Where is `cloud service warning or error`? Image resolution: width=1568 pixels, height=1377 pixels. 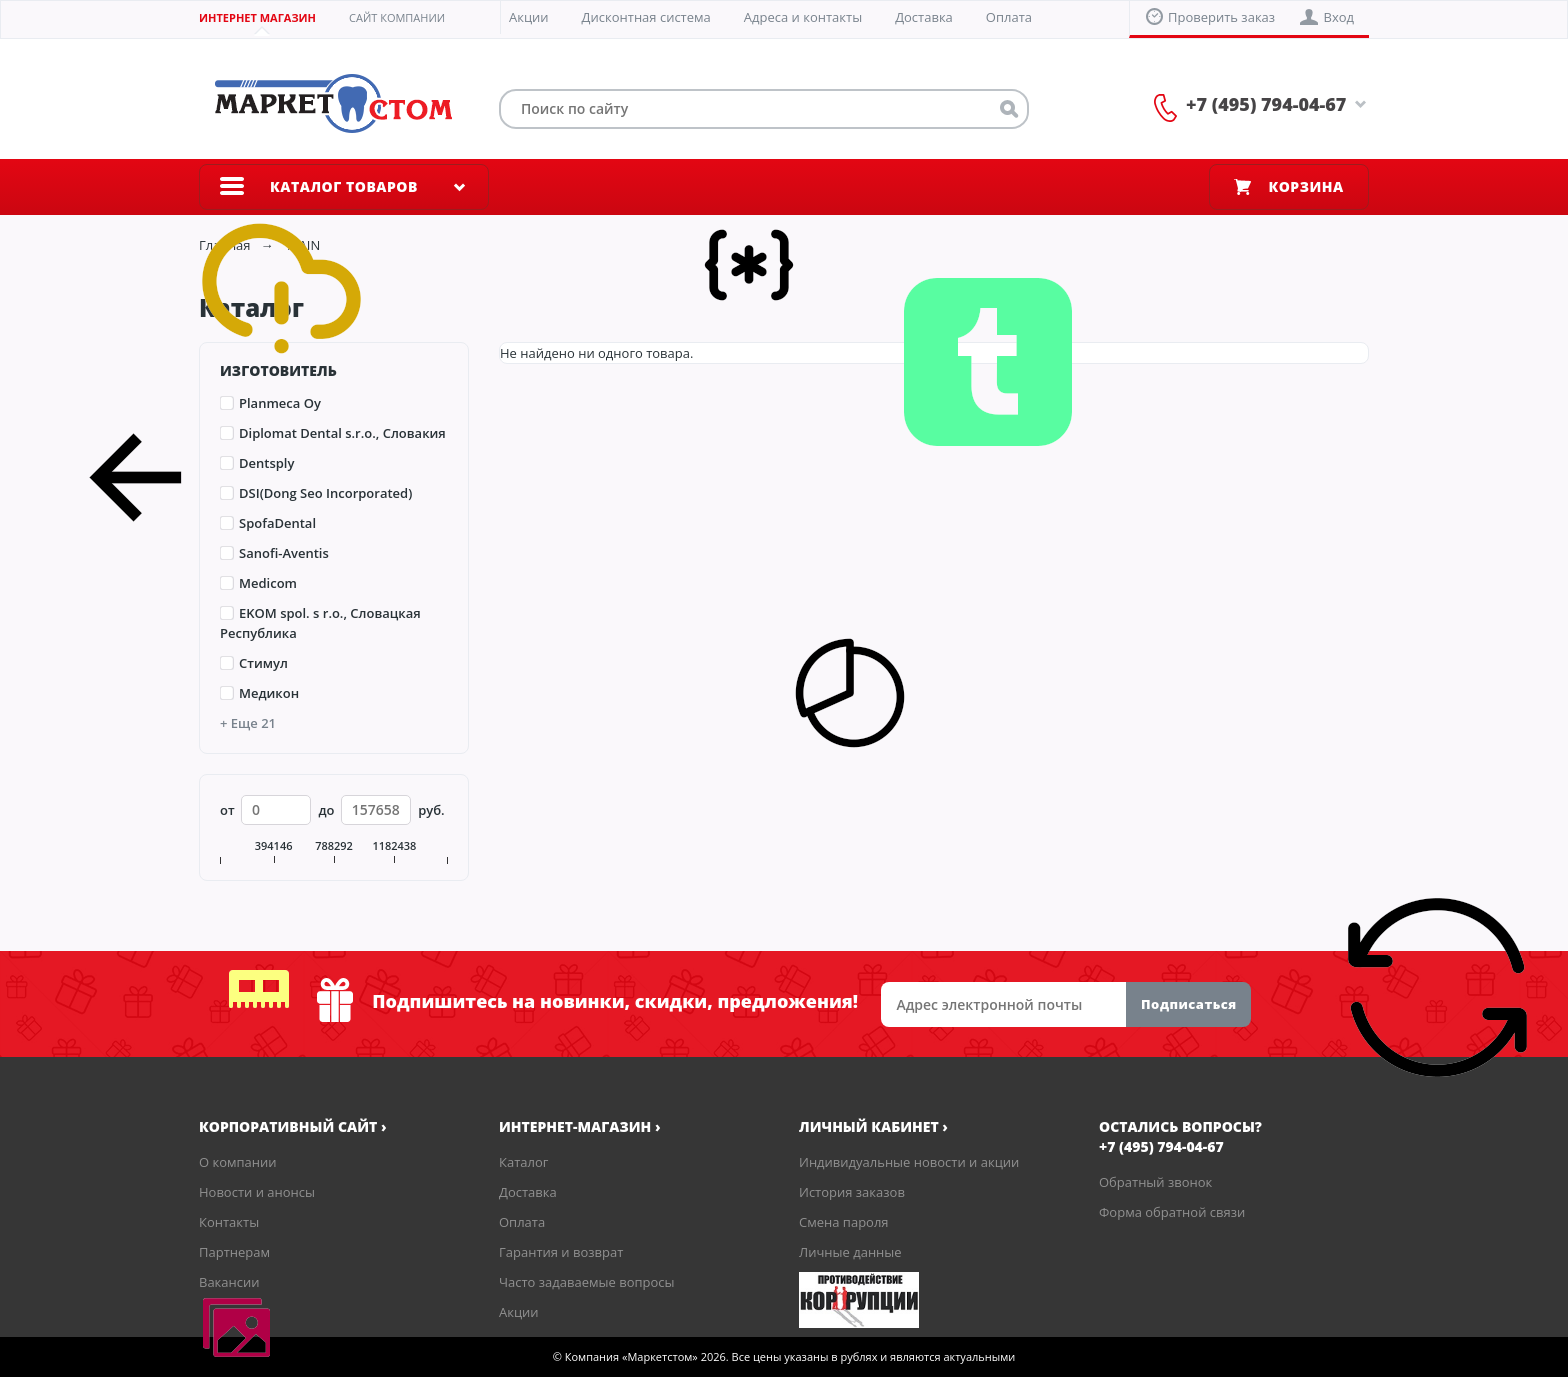
cloud service warning or error is located at coordinates (281, 288).